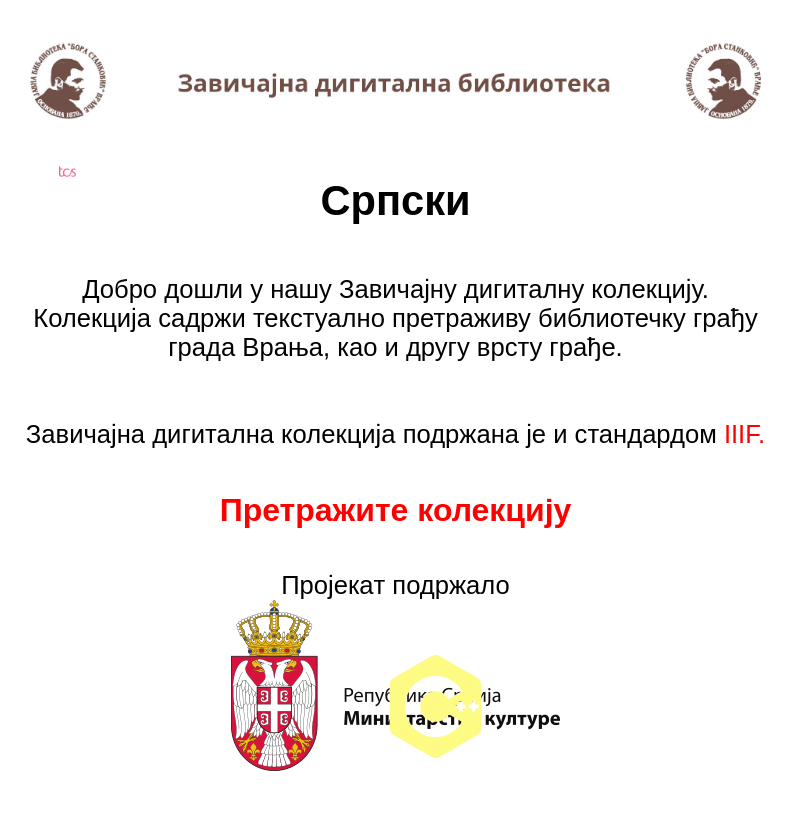 The image size is (791, 827). What do you see at coordinates (67, 171) in the screenshot?
I see `Tata Consultancy Services company logo` at bounding box center [67, 171].